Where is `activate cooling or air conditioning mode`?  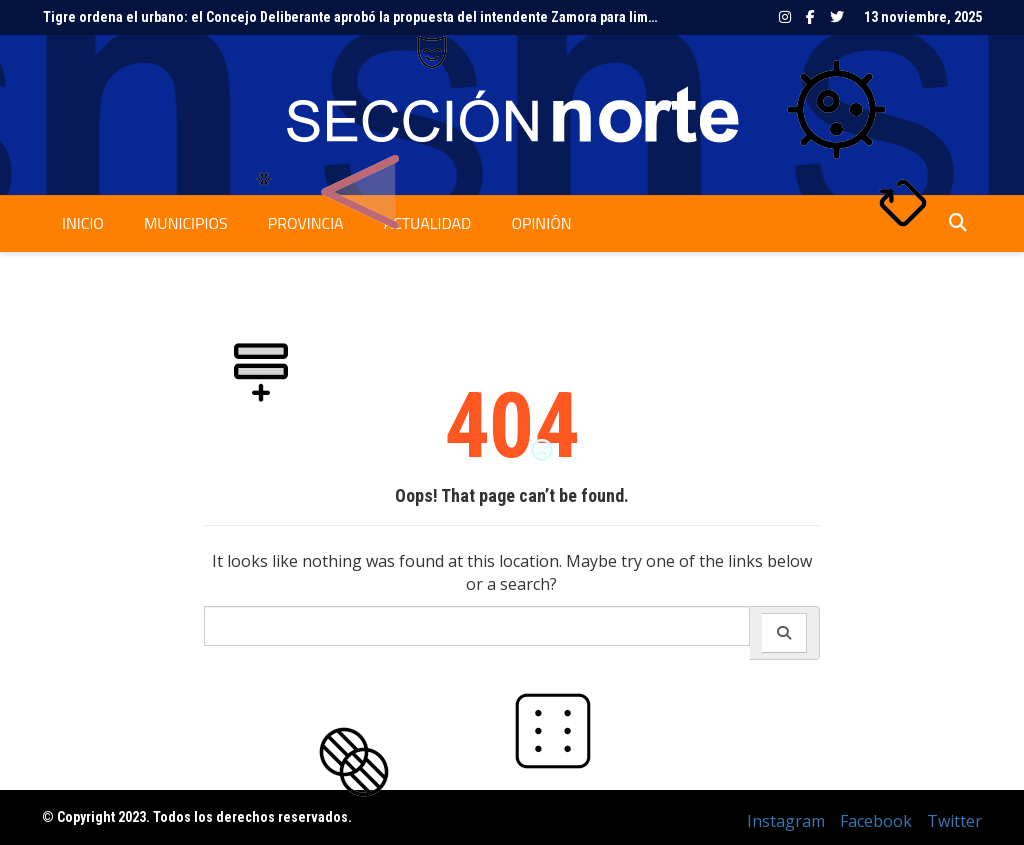
activate cooling or air conditioning mode is located at coordinates (264, 179).